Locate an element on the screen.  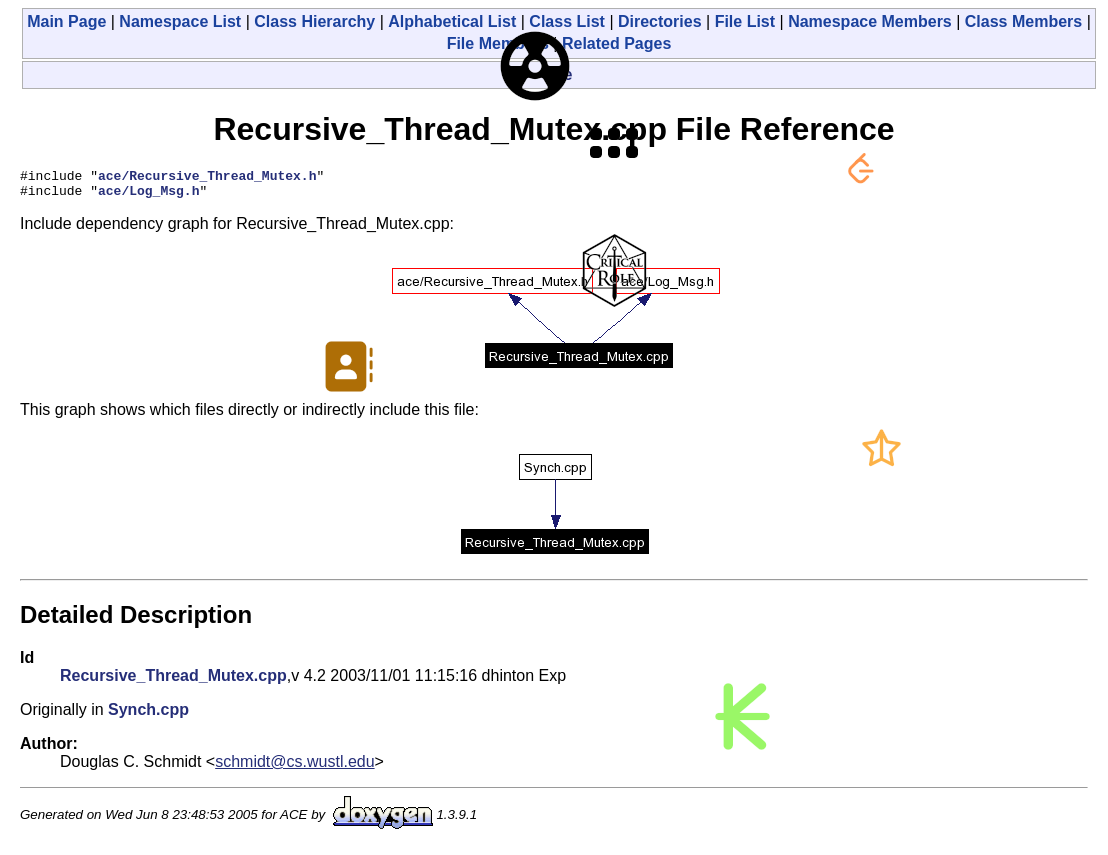
switch to grid view layout is located at coordinates (614, 143).